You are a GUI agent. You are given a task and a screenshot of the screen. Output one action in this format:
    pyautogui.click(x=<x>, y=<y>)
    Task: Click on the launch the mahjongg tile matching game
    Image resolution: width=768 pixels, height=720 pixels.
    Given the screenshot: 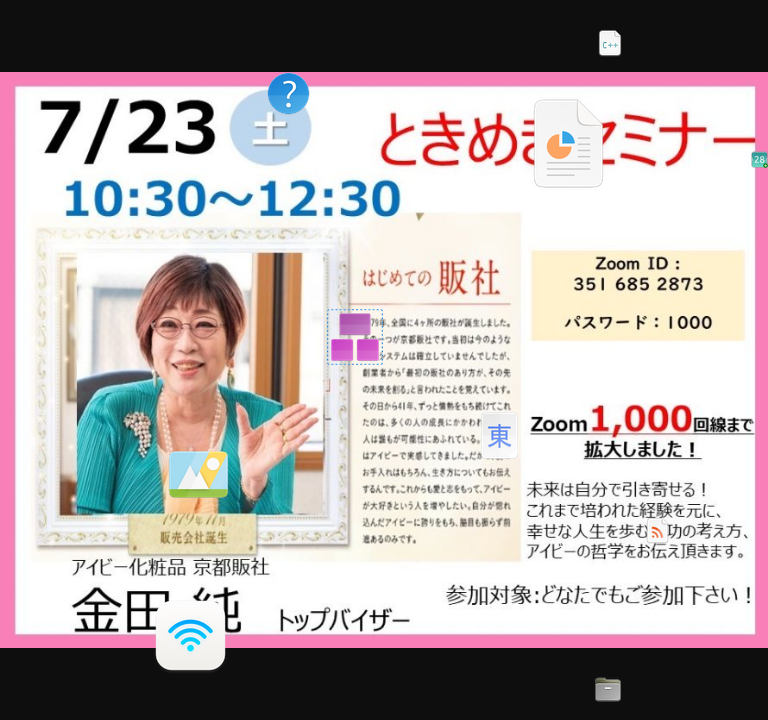 What is the action you would take?
    pyautogui.click(x=499, y=435)
    